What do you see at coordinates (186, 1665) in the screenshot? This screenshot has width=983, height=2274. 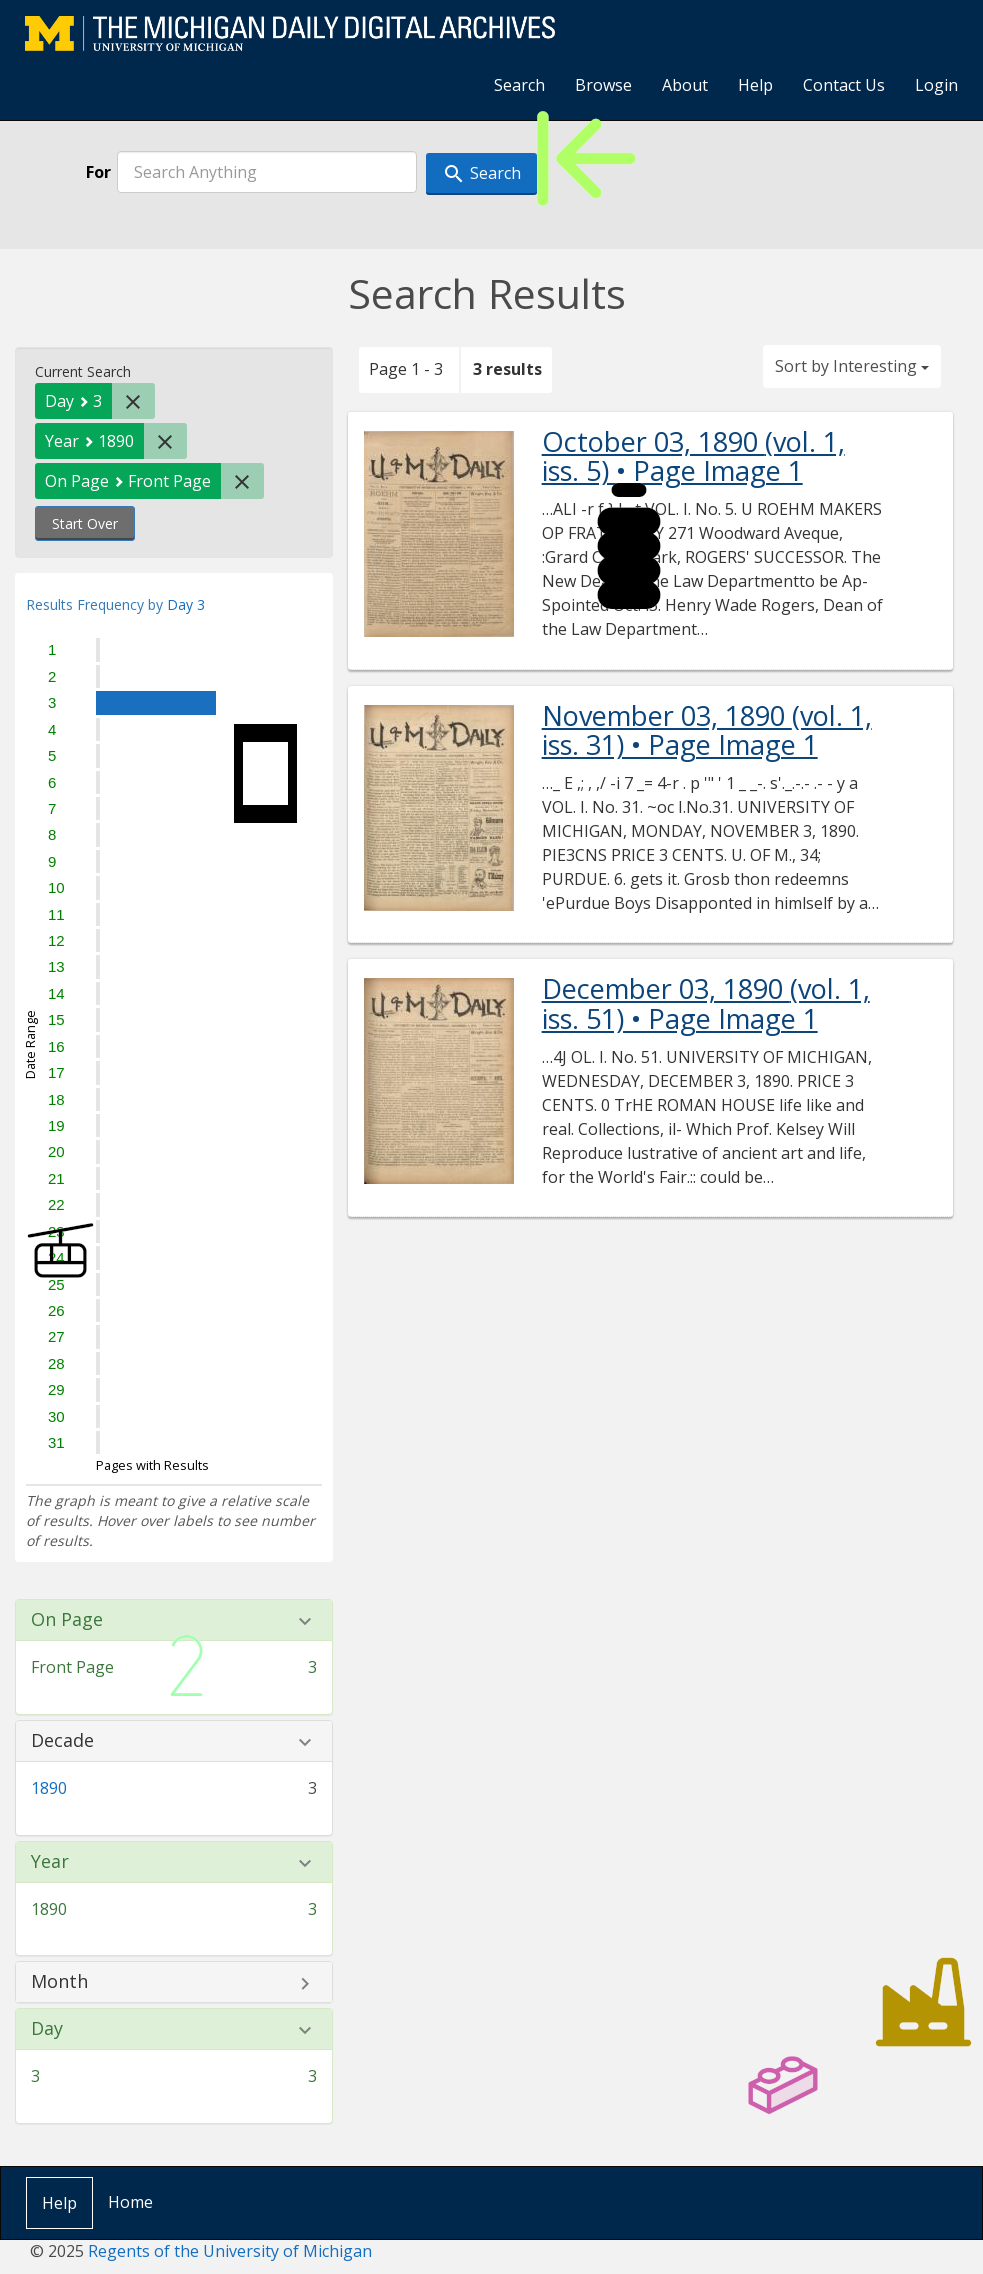 I see `indicates step two in a multi-step process` at bounding box center [186, 1665].